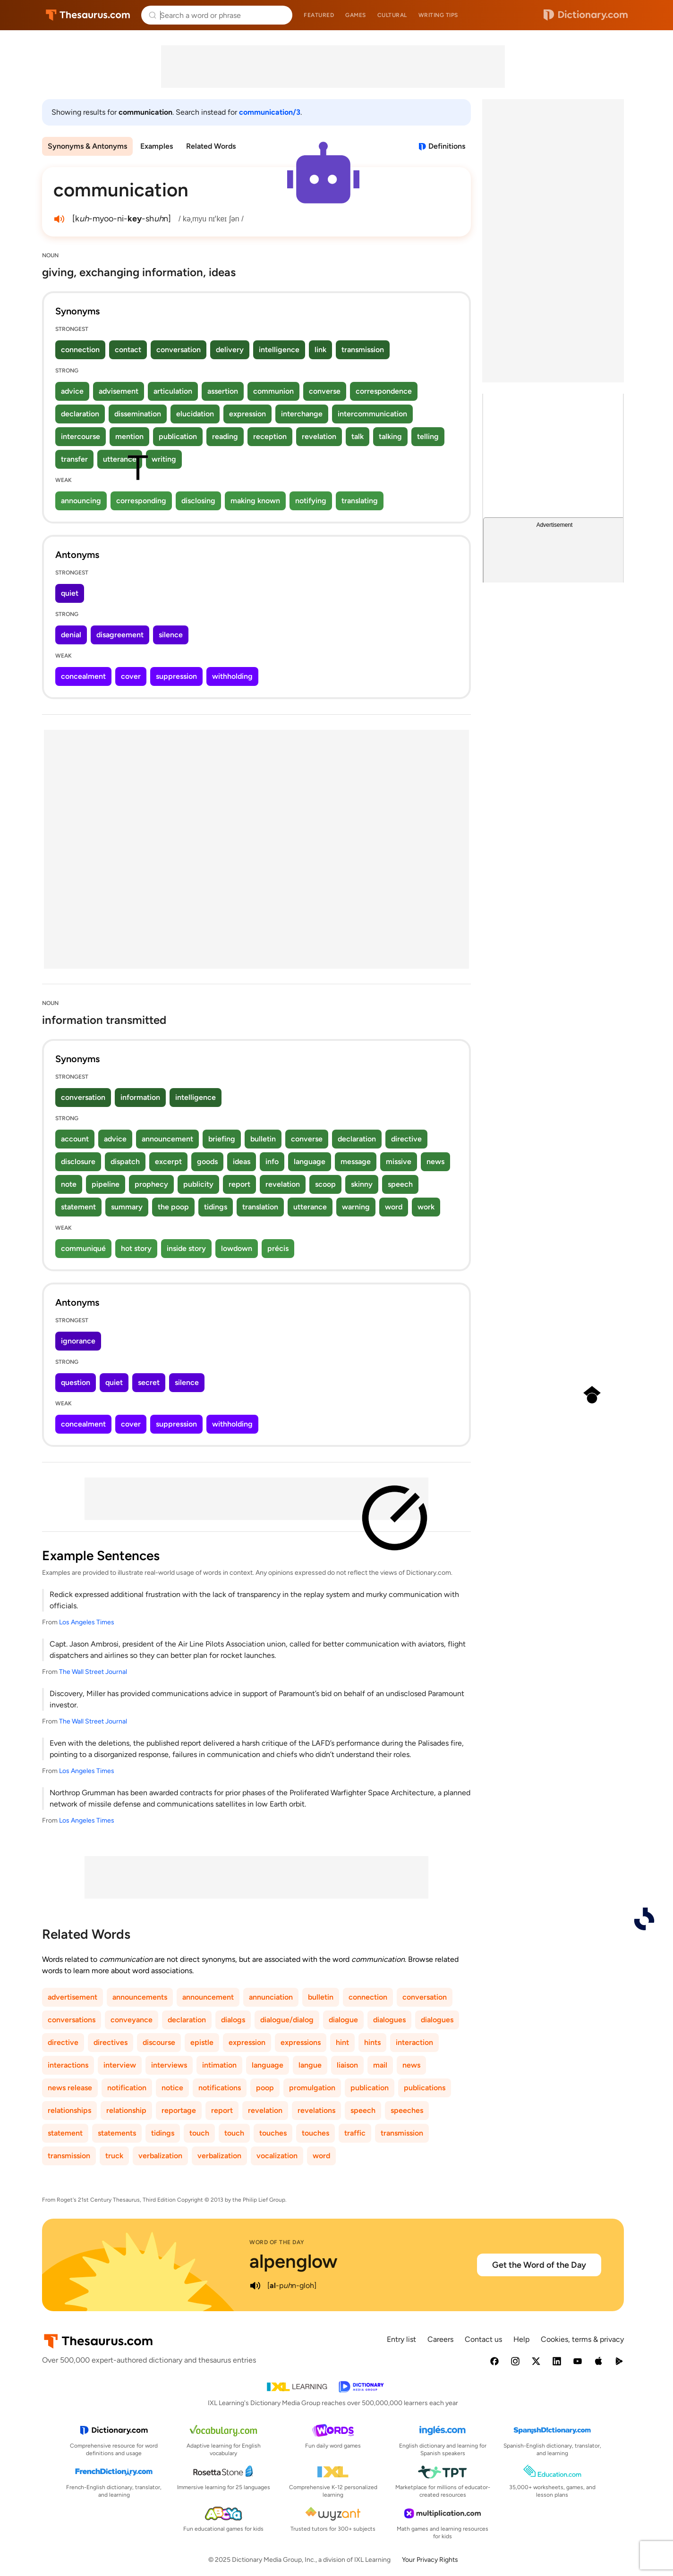 This screenshot has height=2576, width=673. I want to click on access navigation or compass features, so click(394, 1518).